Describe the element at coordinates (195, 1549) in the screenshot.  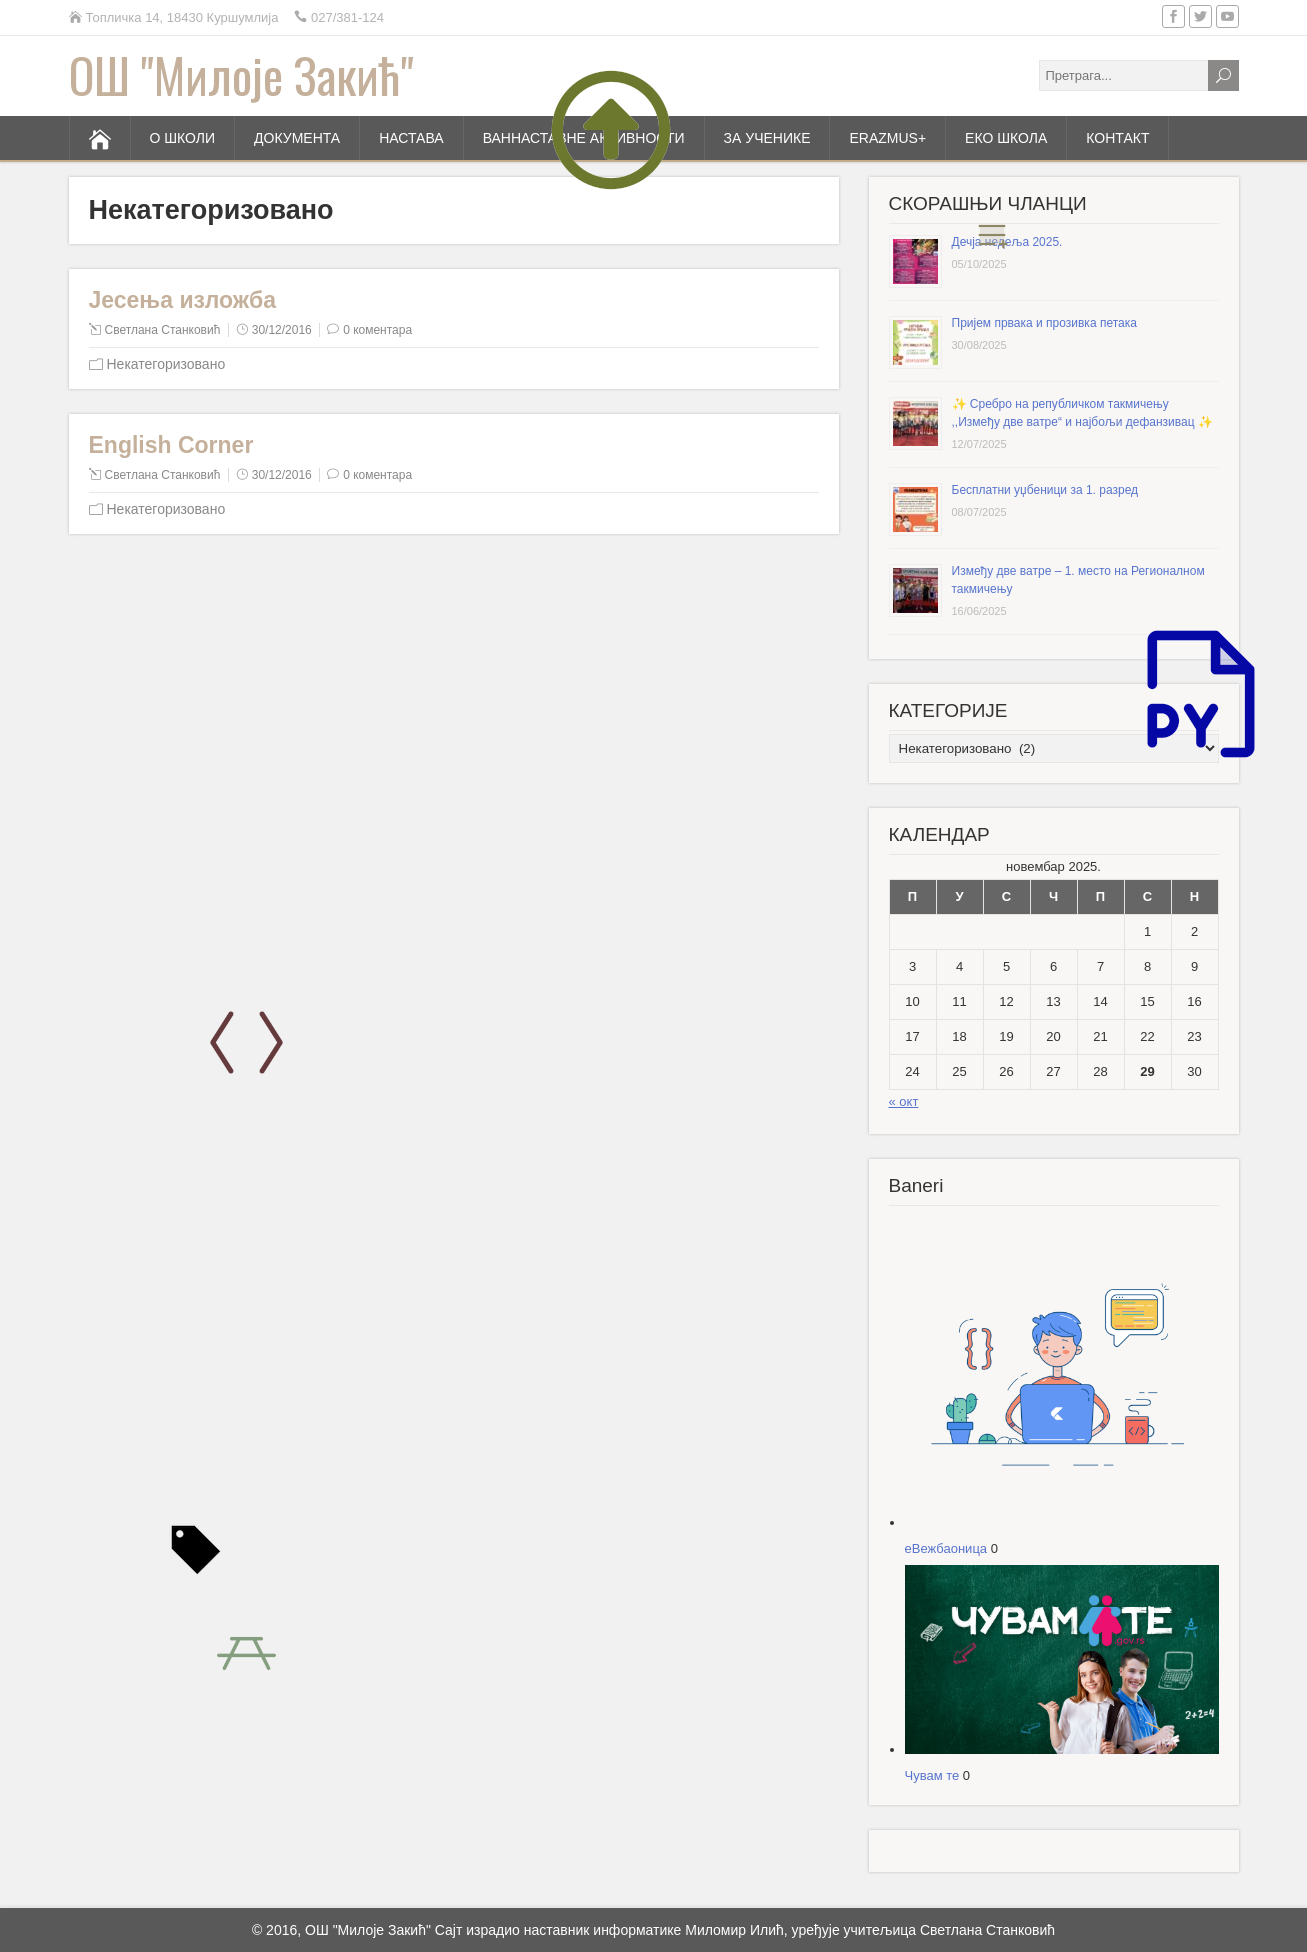
I see `add or view tags for an item` at that location.